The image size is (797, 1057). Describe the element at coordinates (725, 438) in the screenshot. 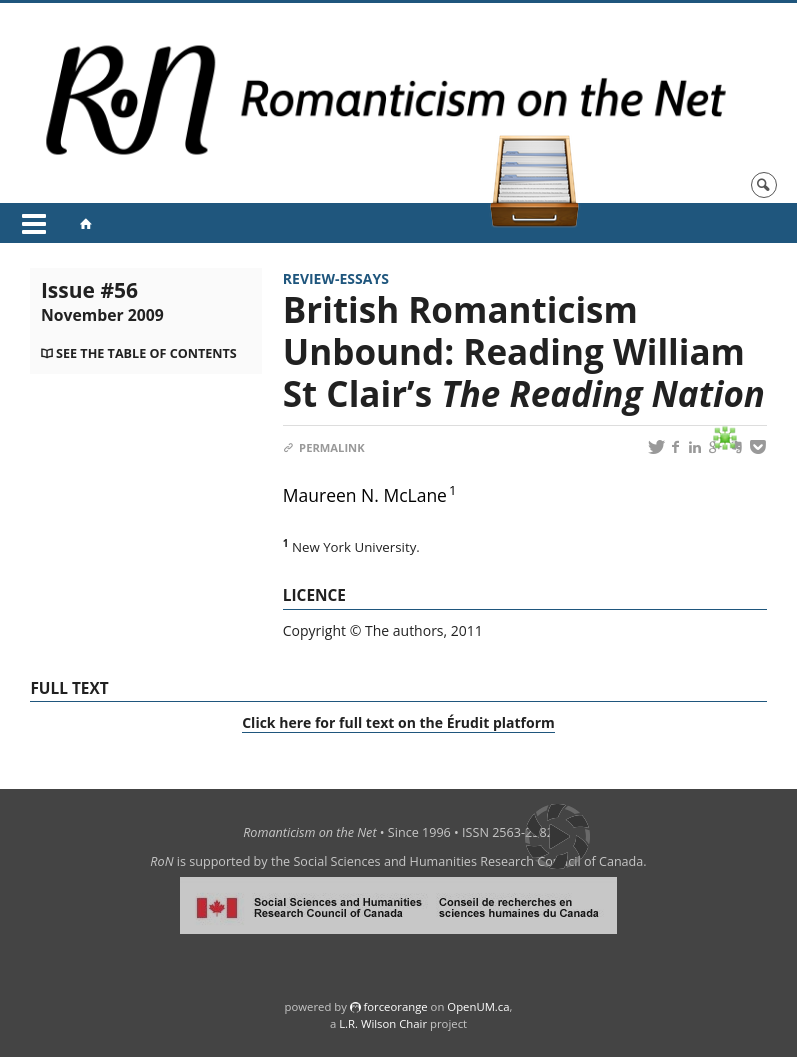

I see `sync or replicate media library across devices` at that location.